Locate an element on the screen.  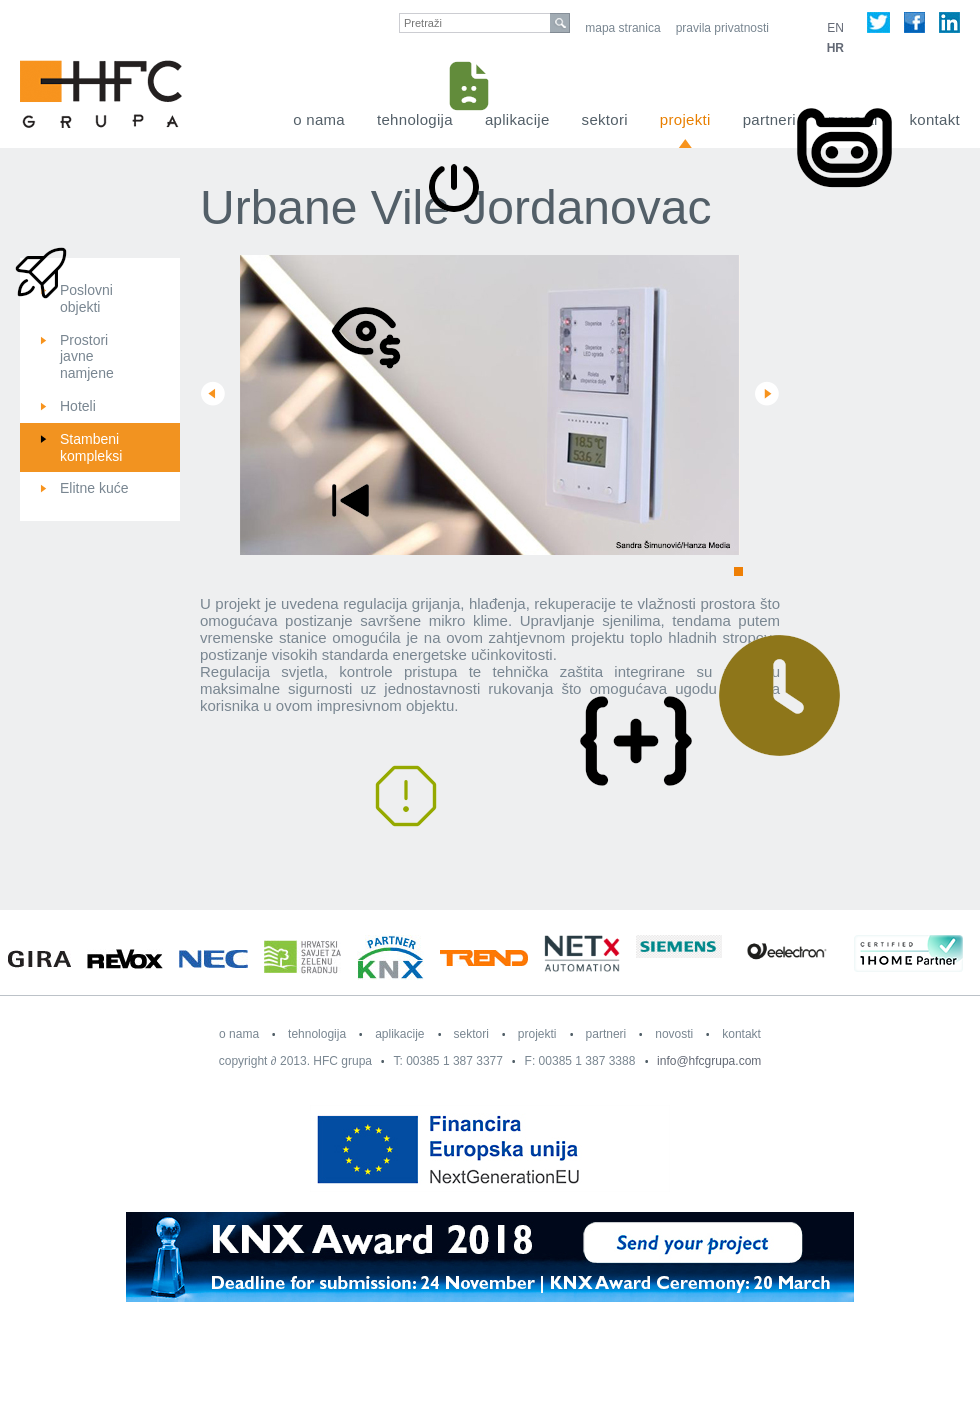
finn the human character icon from adventure time is located at coordinates (844, 144).